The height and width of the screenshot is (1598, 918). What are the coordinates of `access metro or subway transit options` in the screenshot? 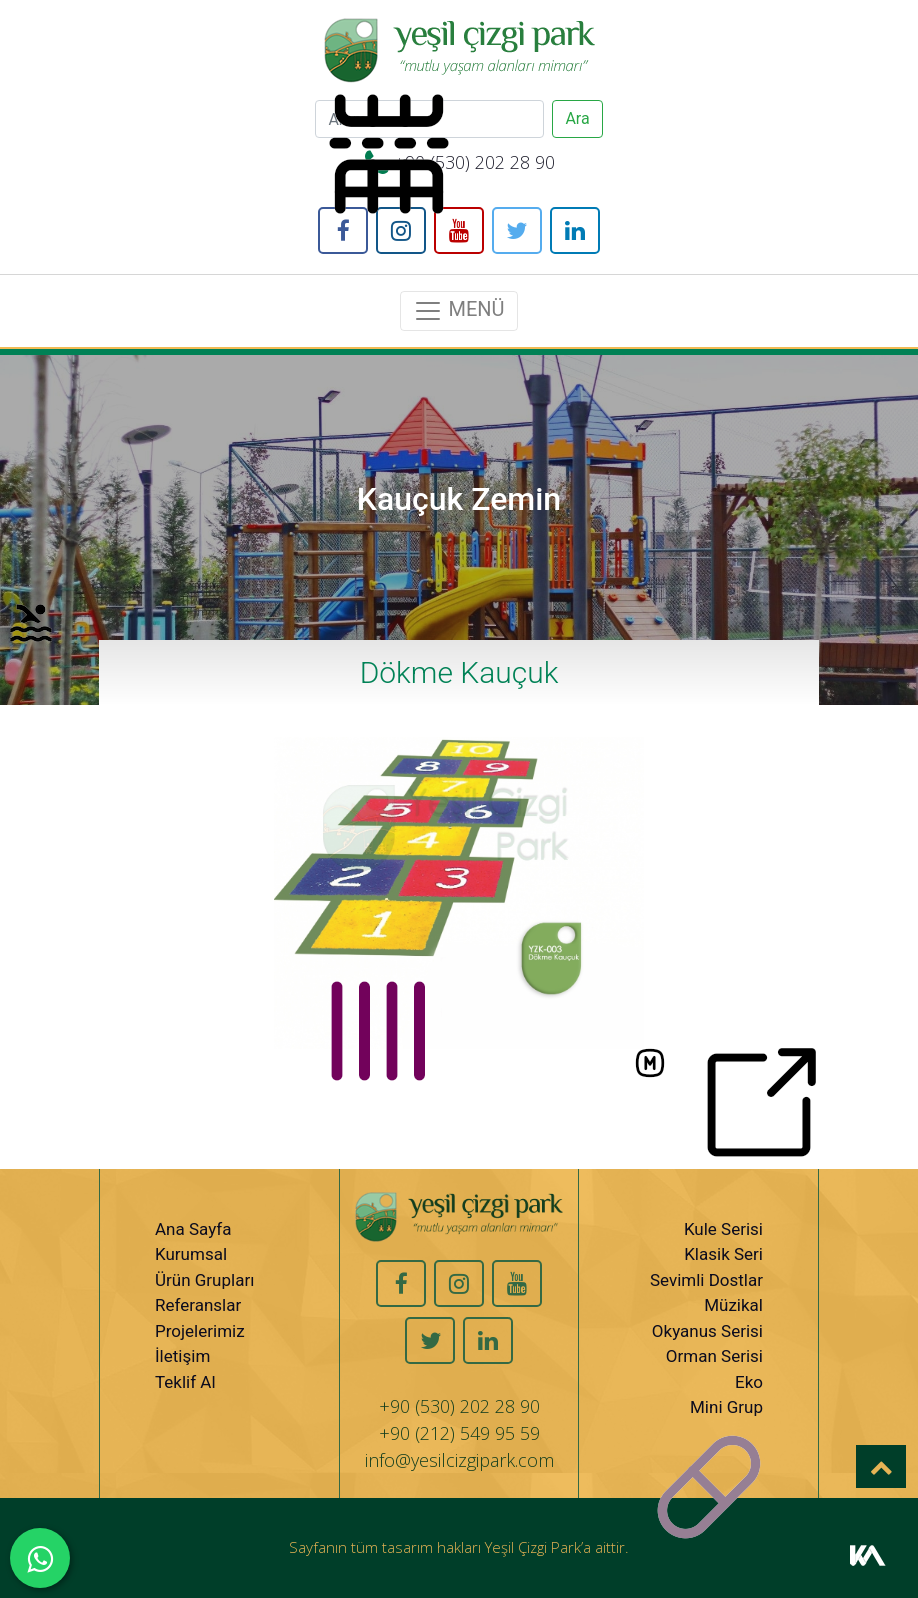 It's located at (650, 1063).